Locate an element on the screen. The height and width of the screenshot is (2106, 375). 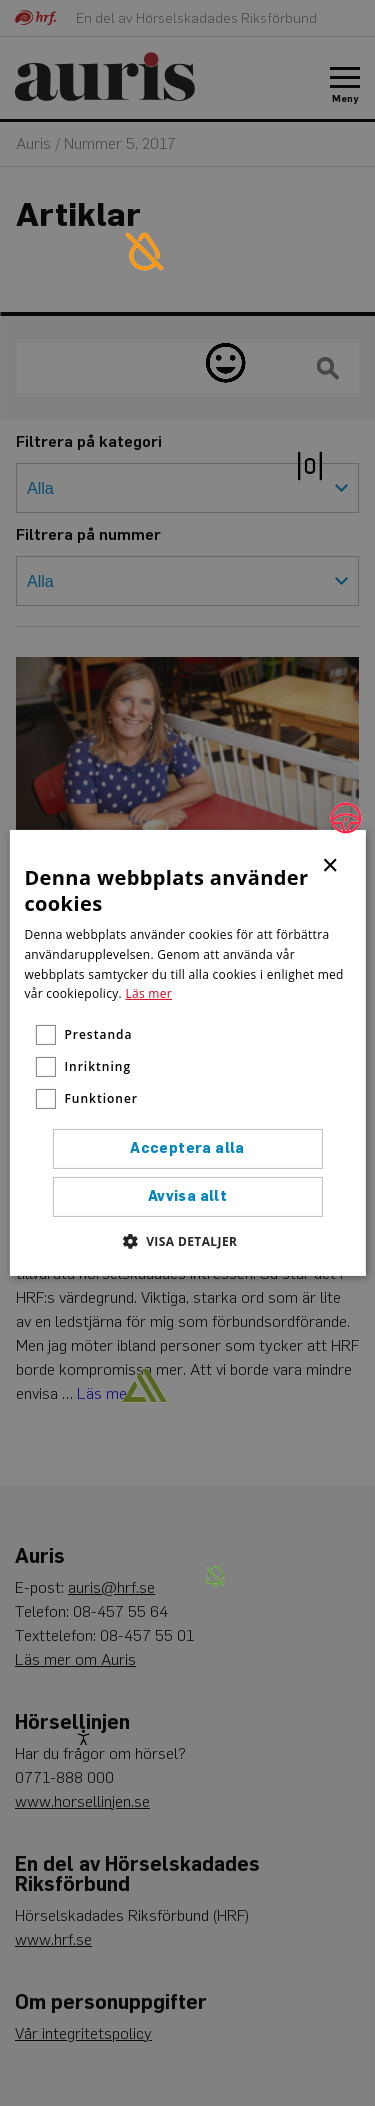
distribute objects with equal spacing horizontally is located at coordinates (310, 466).